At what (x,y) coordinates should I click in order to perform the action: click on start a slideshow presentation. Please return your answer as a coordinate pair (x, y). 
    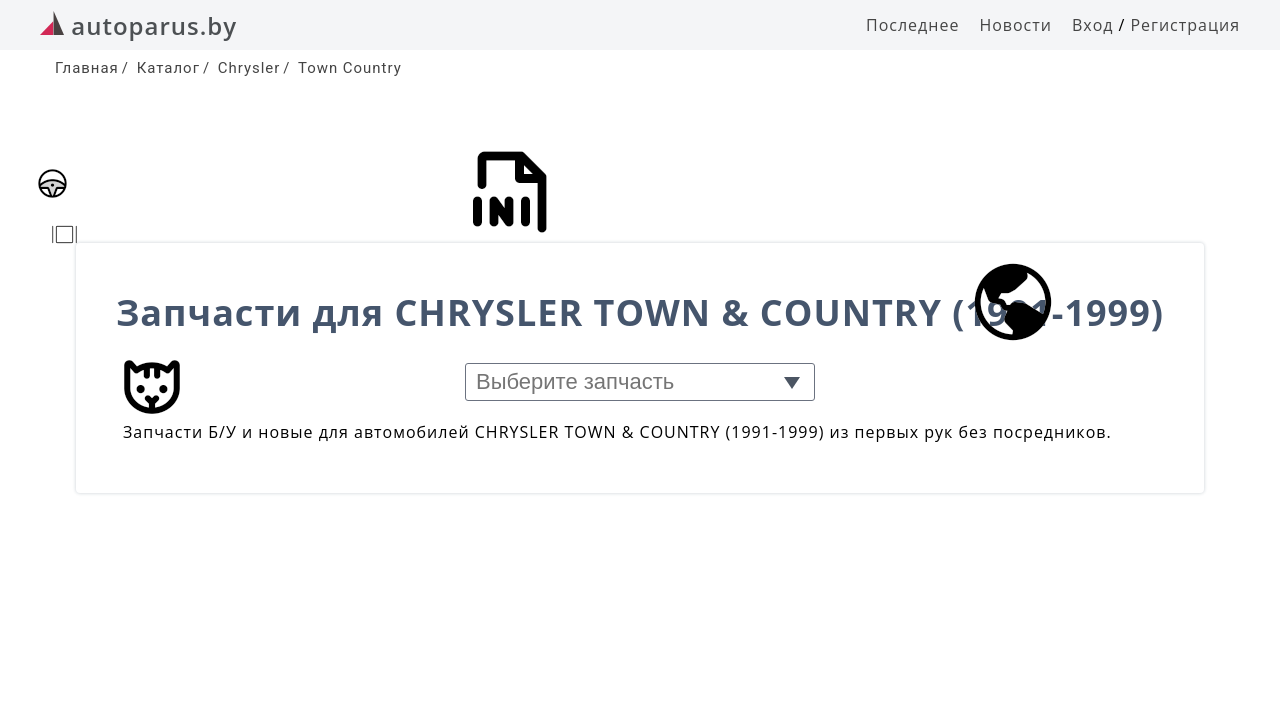
    Looking at the image, I should click on (64, 234).